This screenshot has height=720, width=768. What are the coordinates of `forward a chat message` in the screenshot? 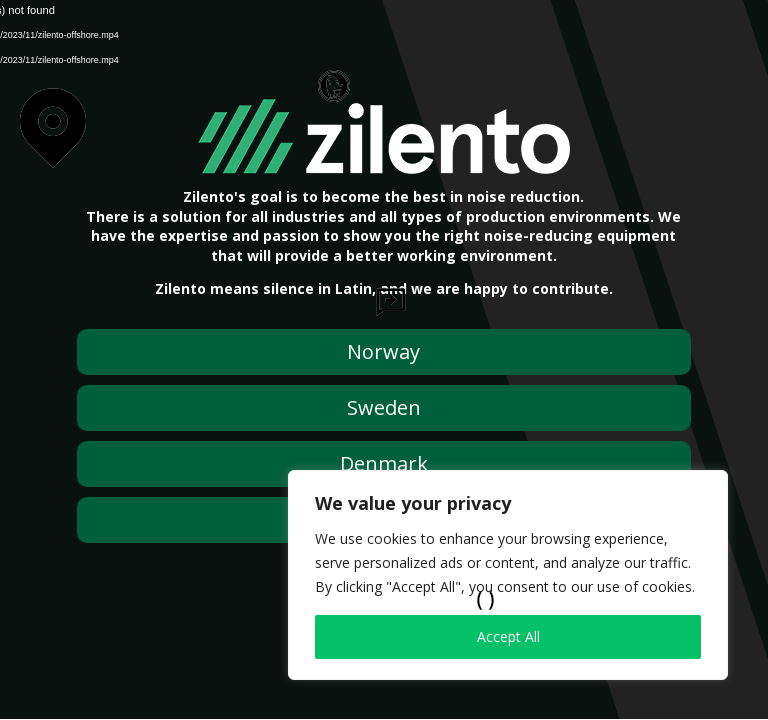 It's located at (391, 301).